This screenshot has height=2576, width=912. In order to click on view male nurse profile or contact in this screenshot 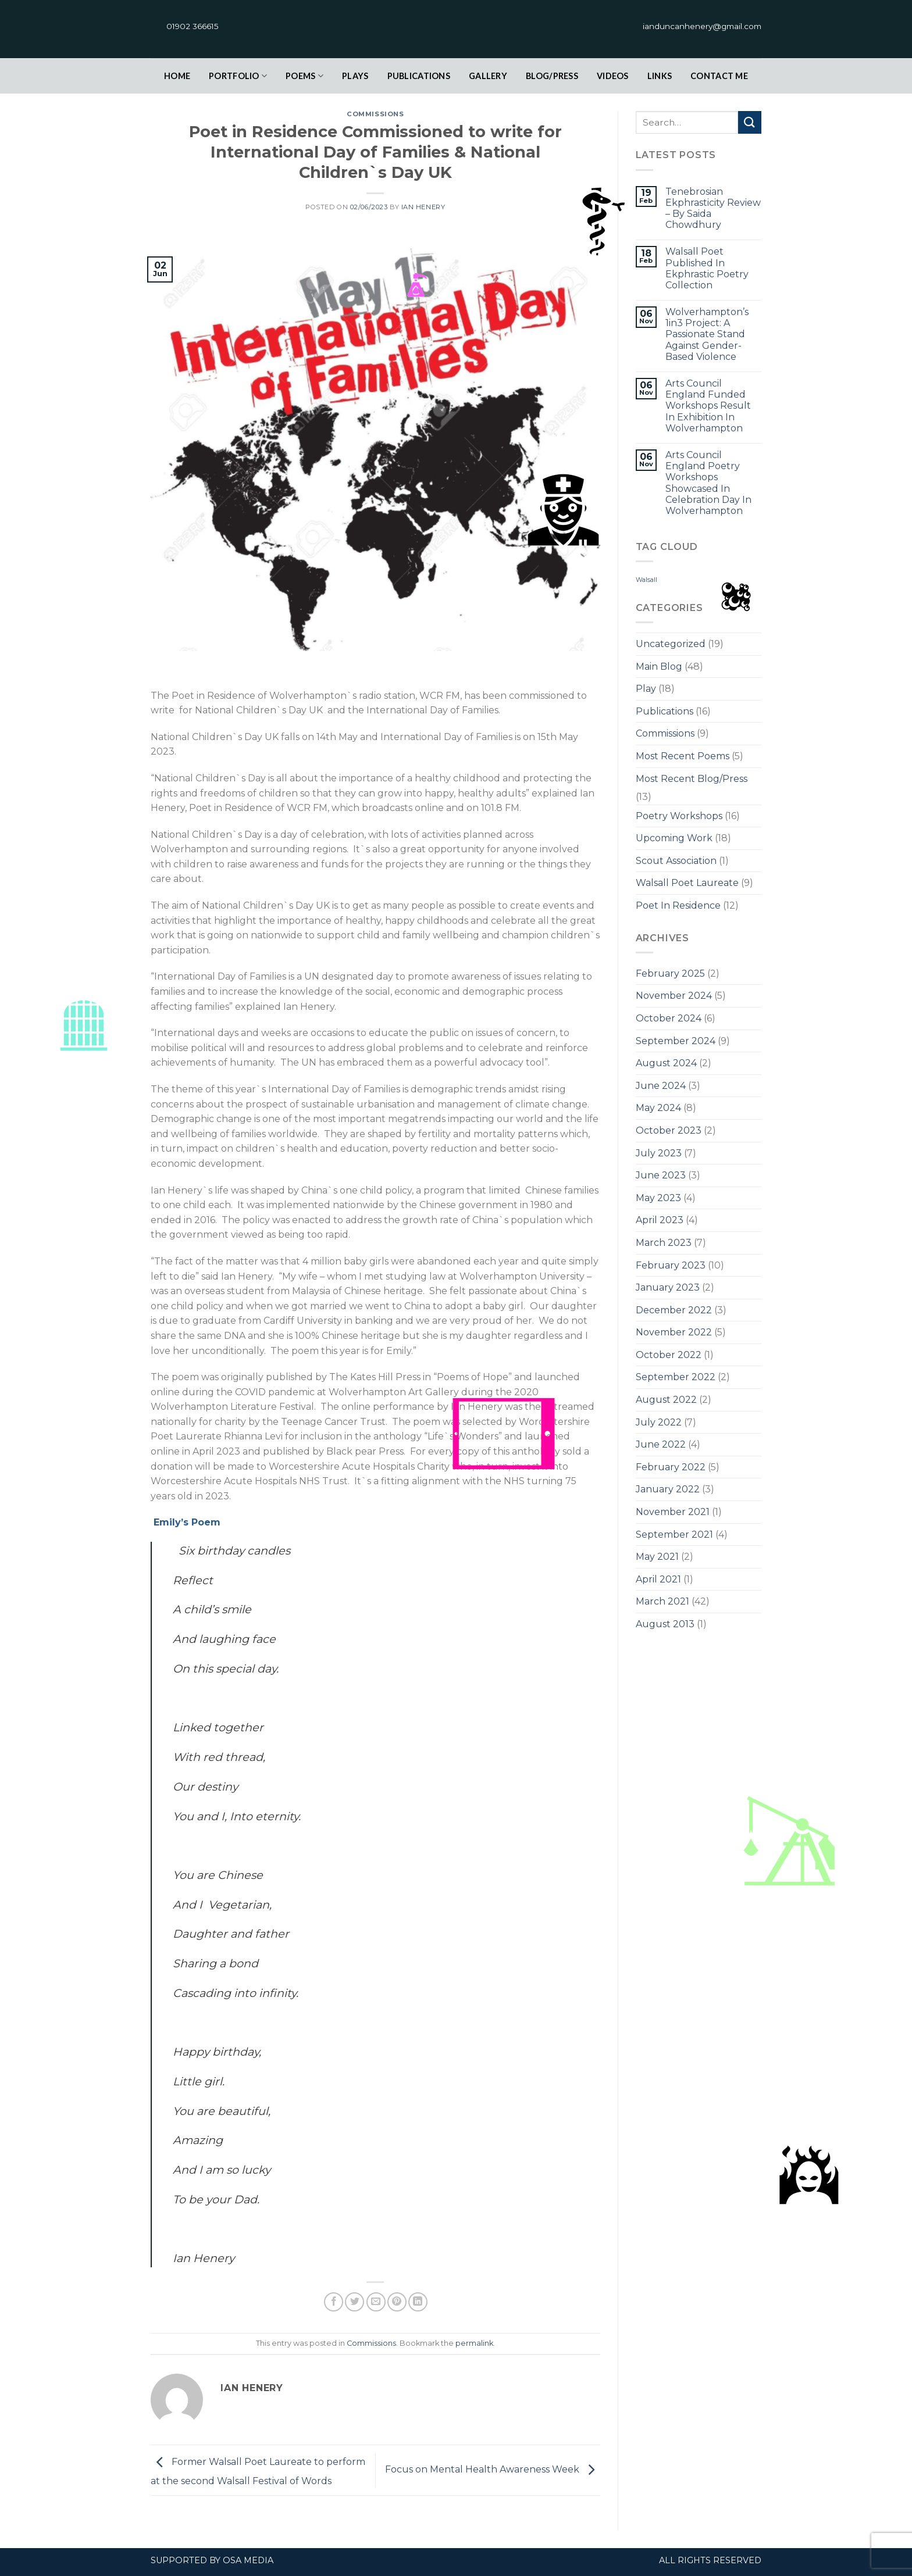, I will do `click(563, 510)`.